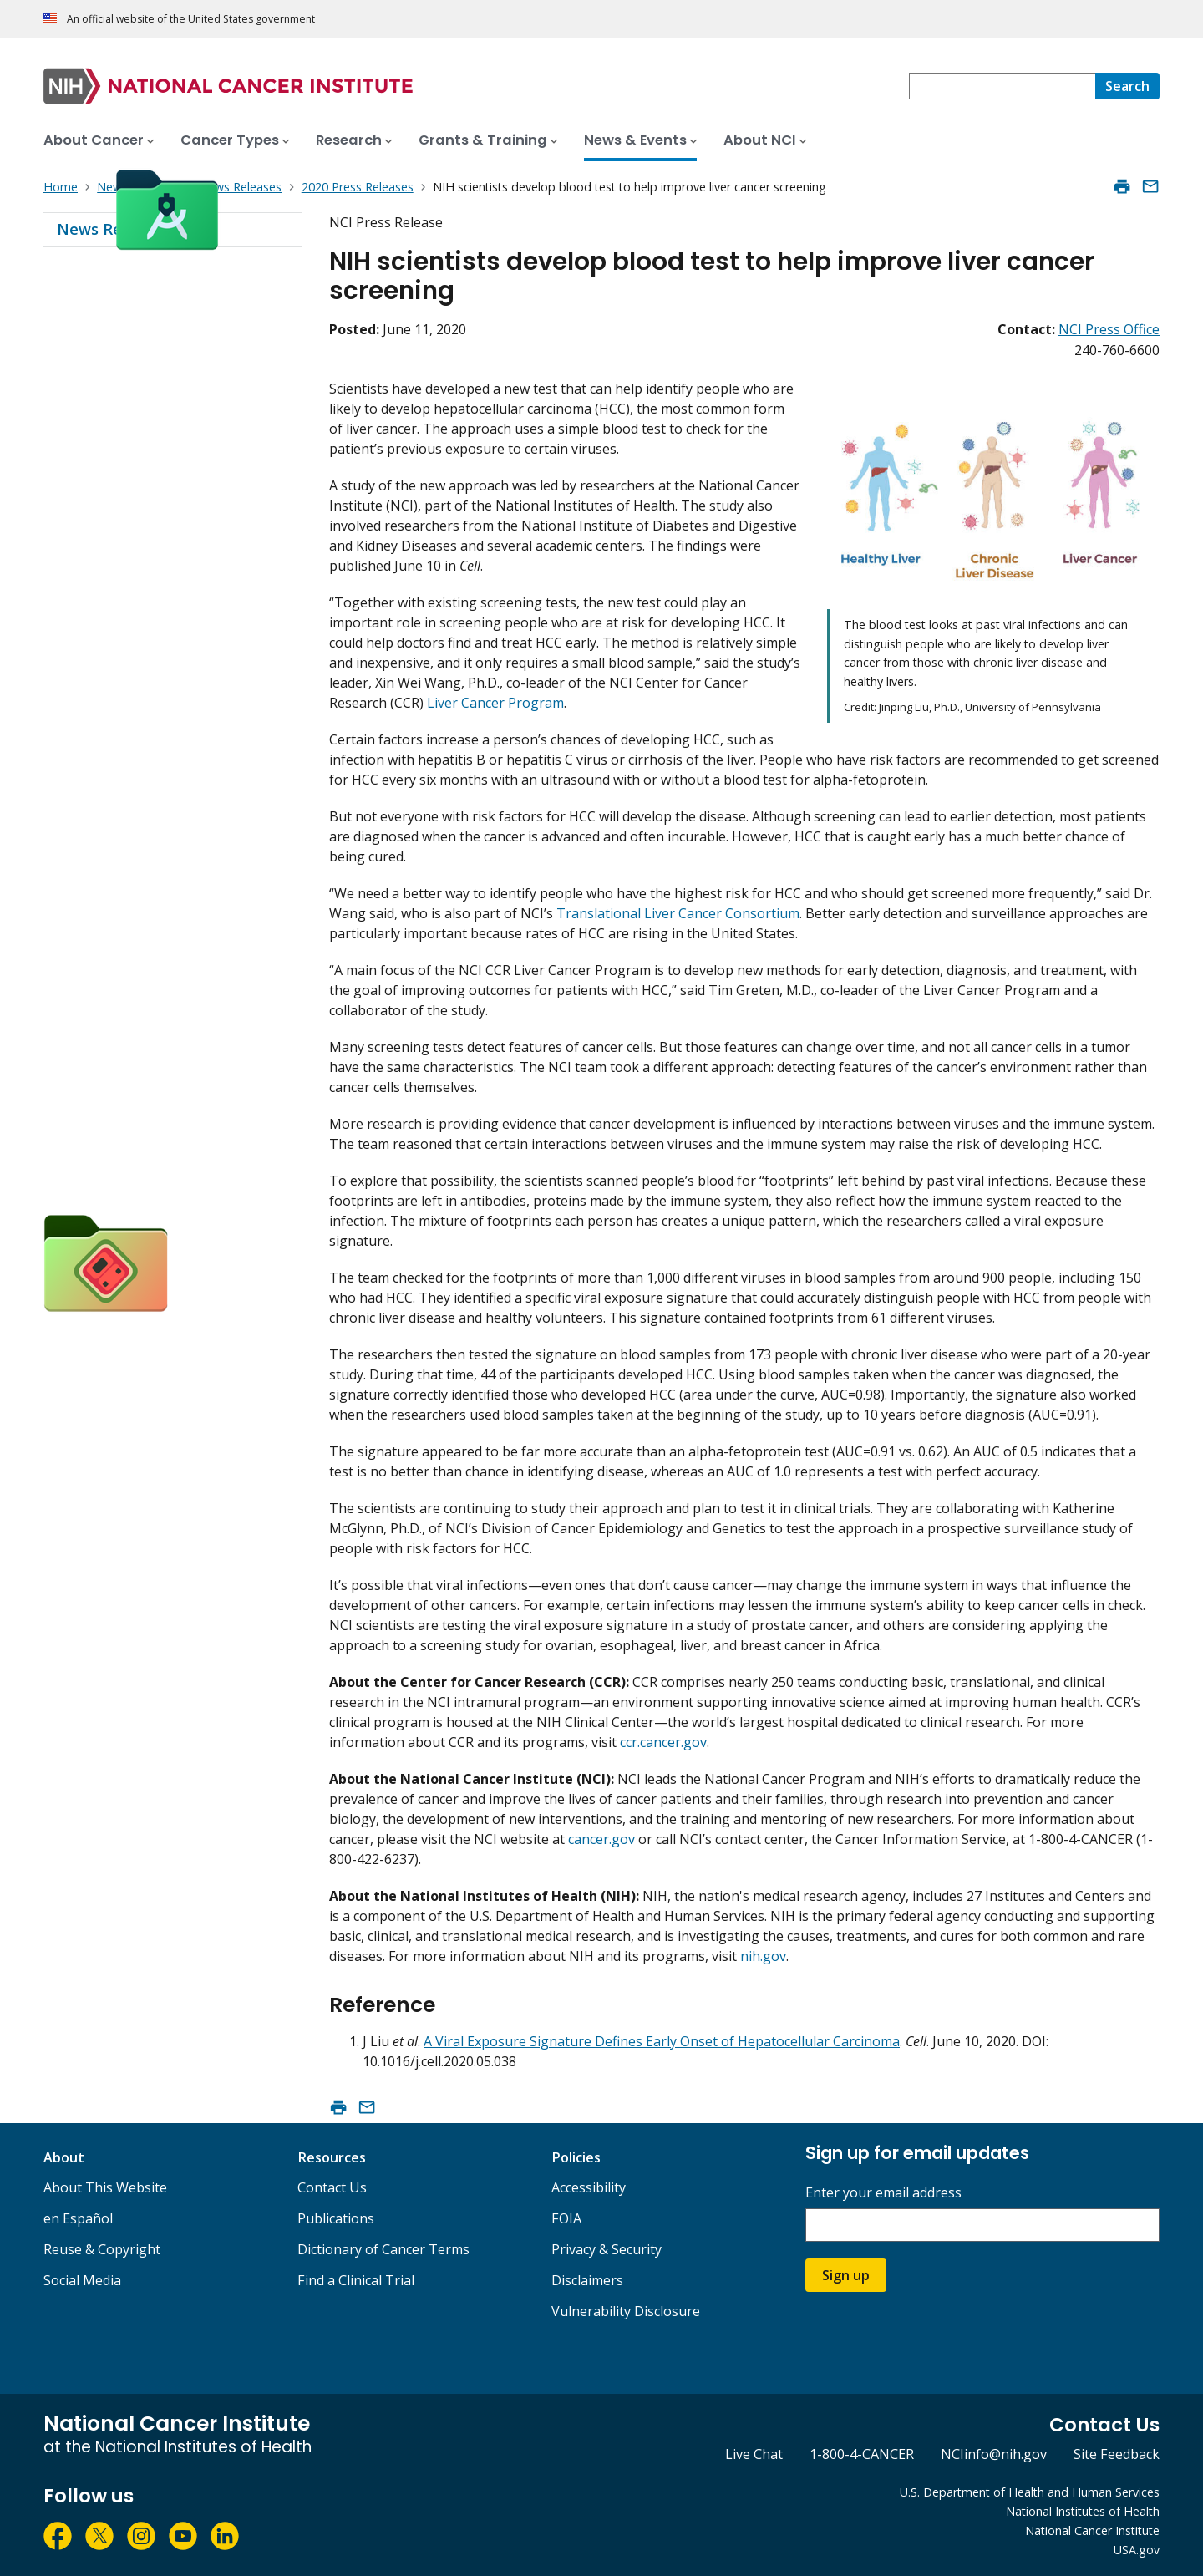 Image resolution: width=1203 pixels, height=2576 pixels. What do you see at coordinates (105, 1267) in the screenshot?
I see `open melonDS emulator files folder` at bounding box center [105, 1267].